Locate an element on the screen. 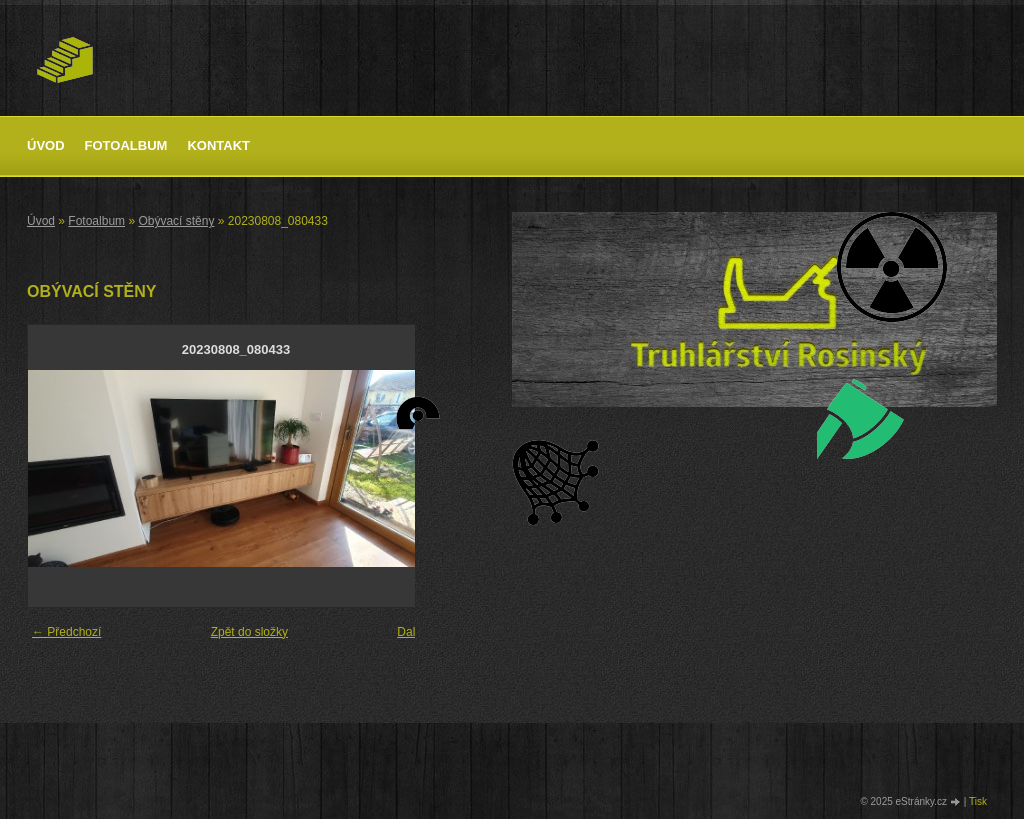 The height and width of the screenshot is (819, 1024). fishing net tool or equipment in a game is located at coordinates (556, 483).